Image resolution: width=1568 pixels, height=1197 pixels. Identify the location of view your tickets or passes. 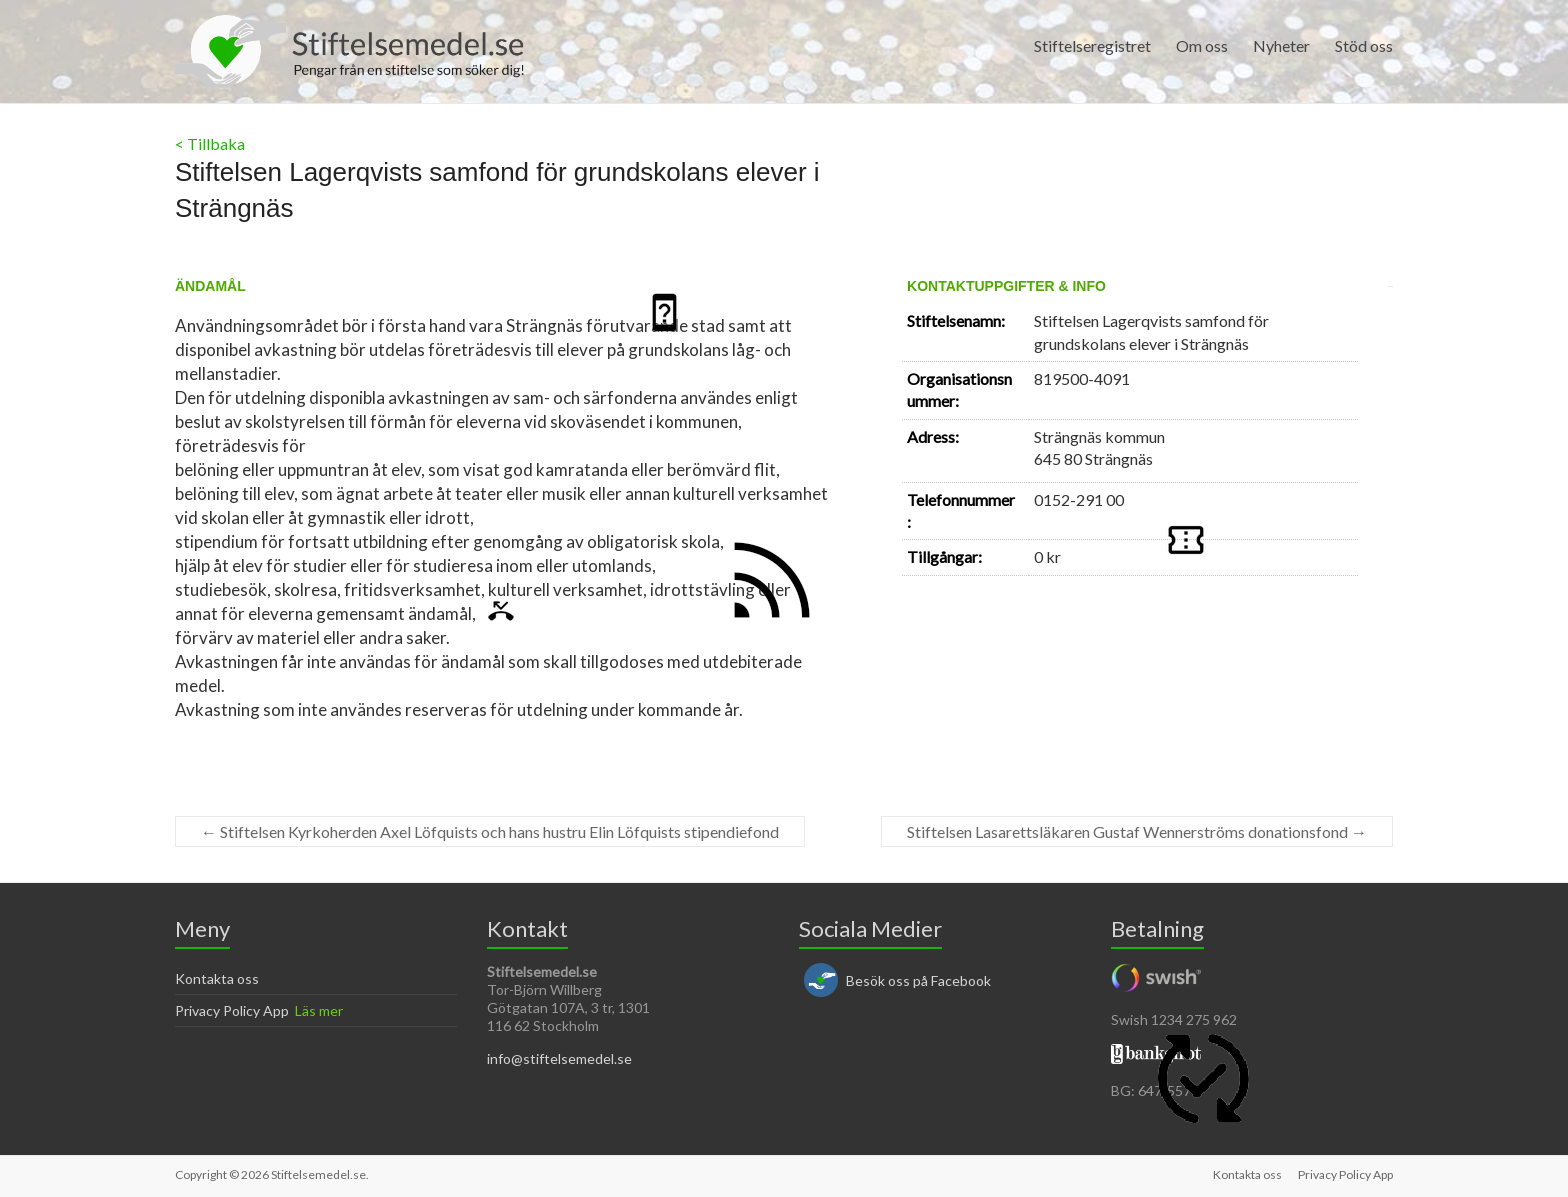
(1186, 540).